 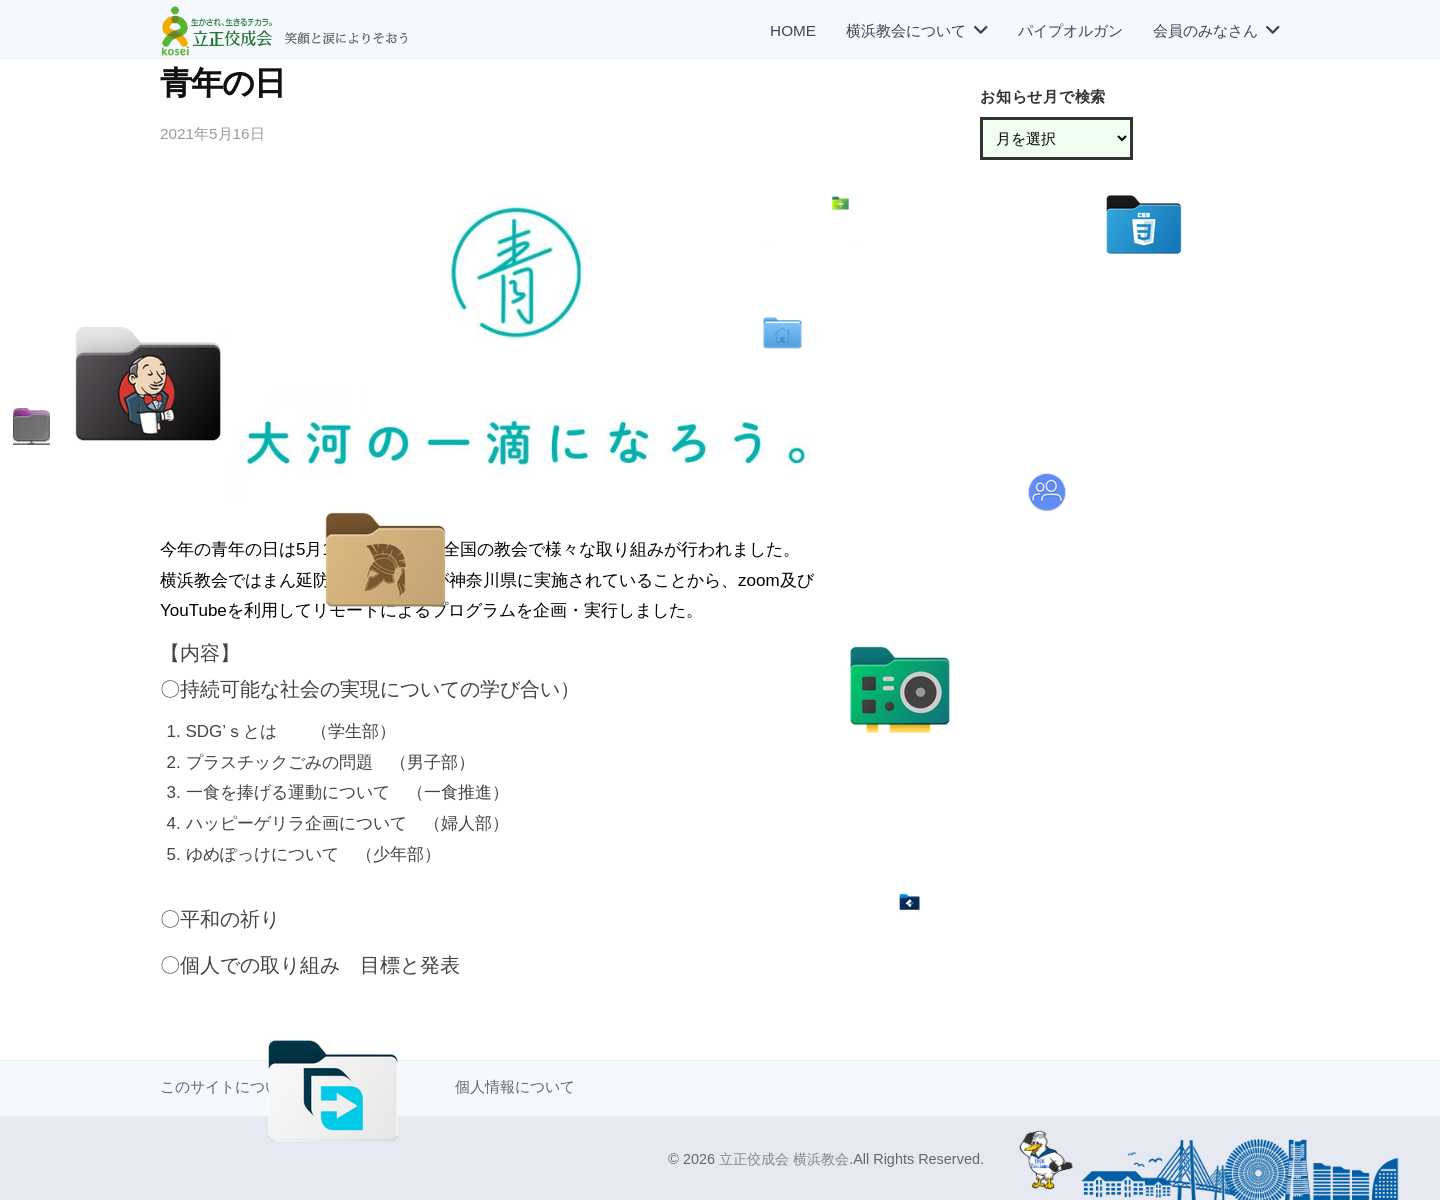 I want to click on open gamejolt games folder, so click(x=840, y=203).